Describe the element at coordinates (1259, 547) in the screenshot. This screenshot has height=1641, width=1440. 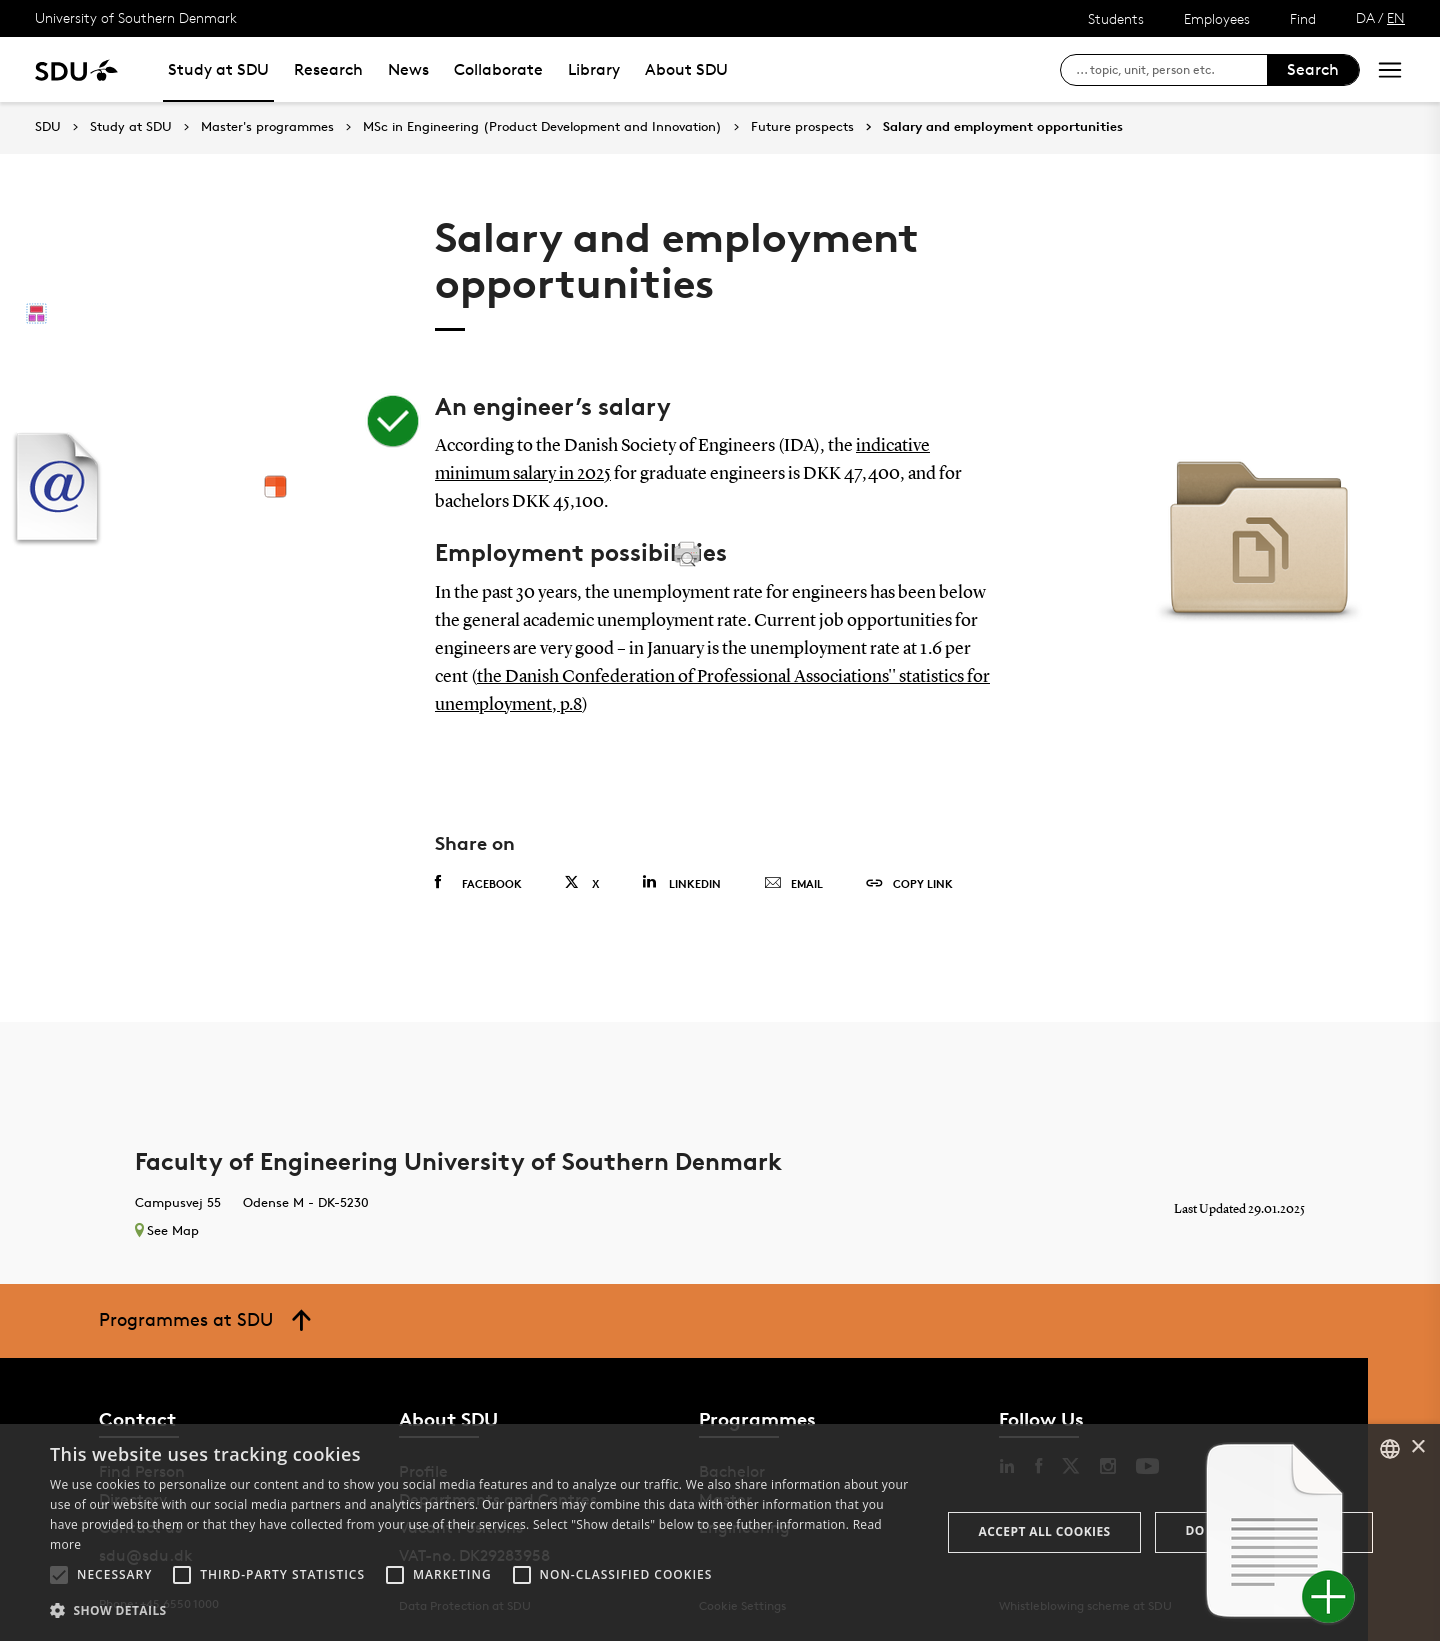
I see `open your documents folder` at that location.